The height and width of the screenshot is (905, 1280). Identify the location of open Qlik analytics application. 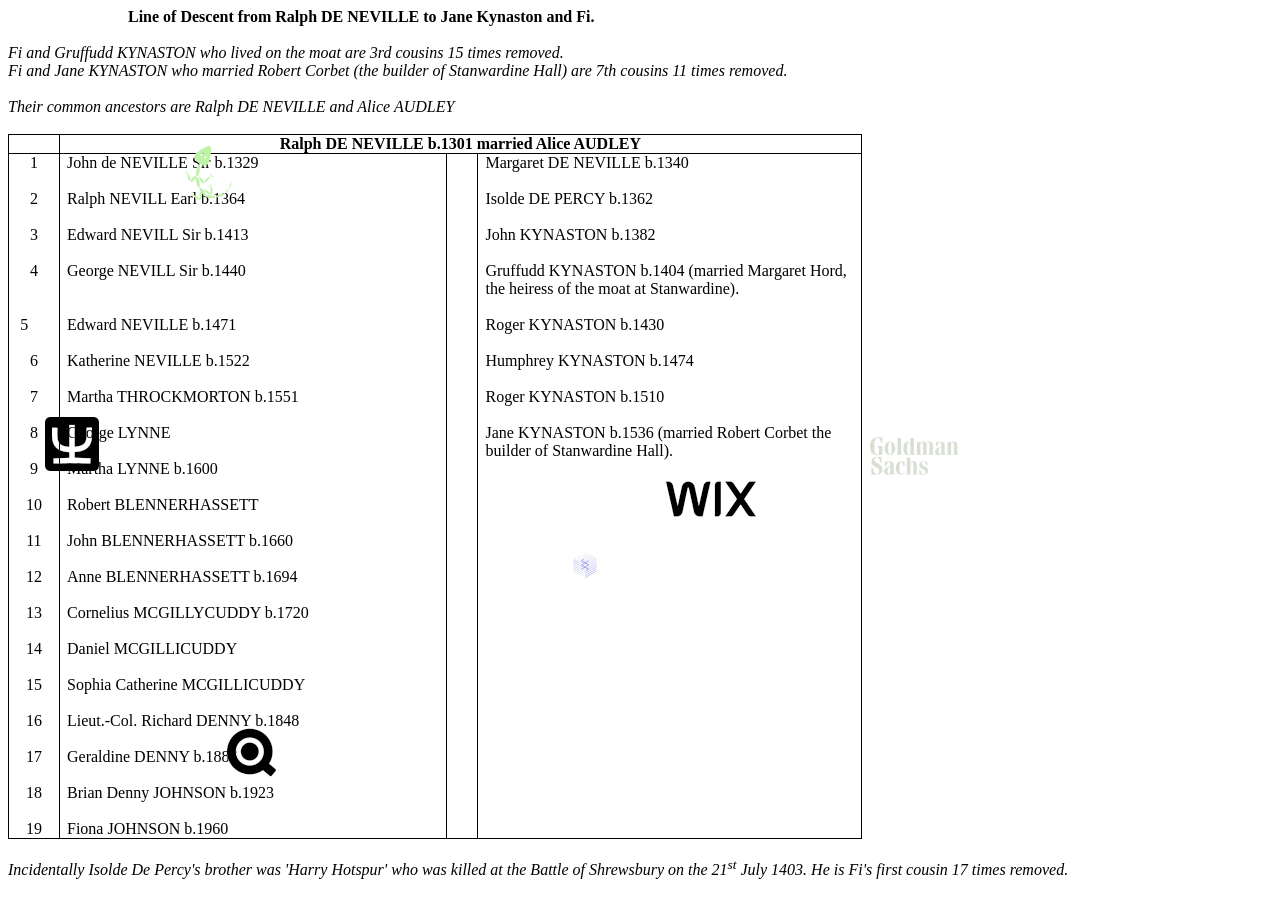
(251, 752).